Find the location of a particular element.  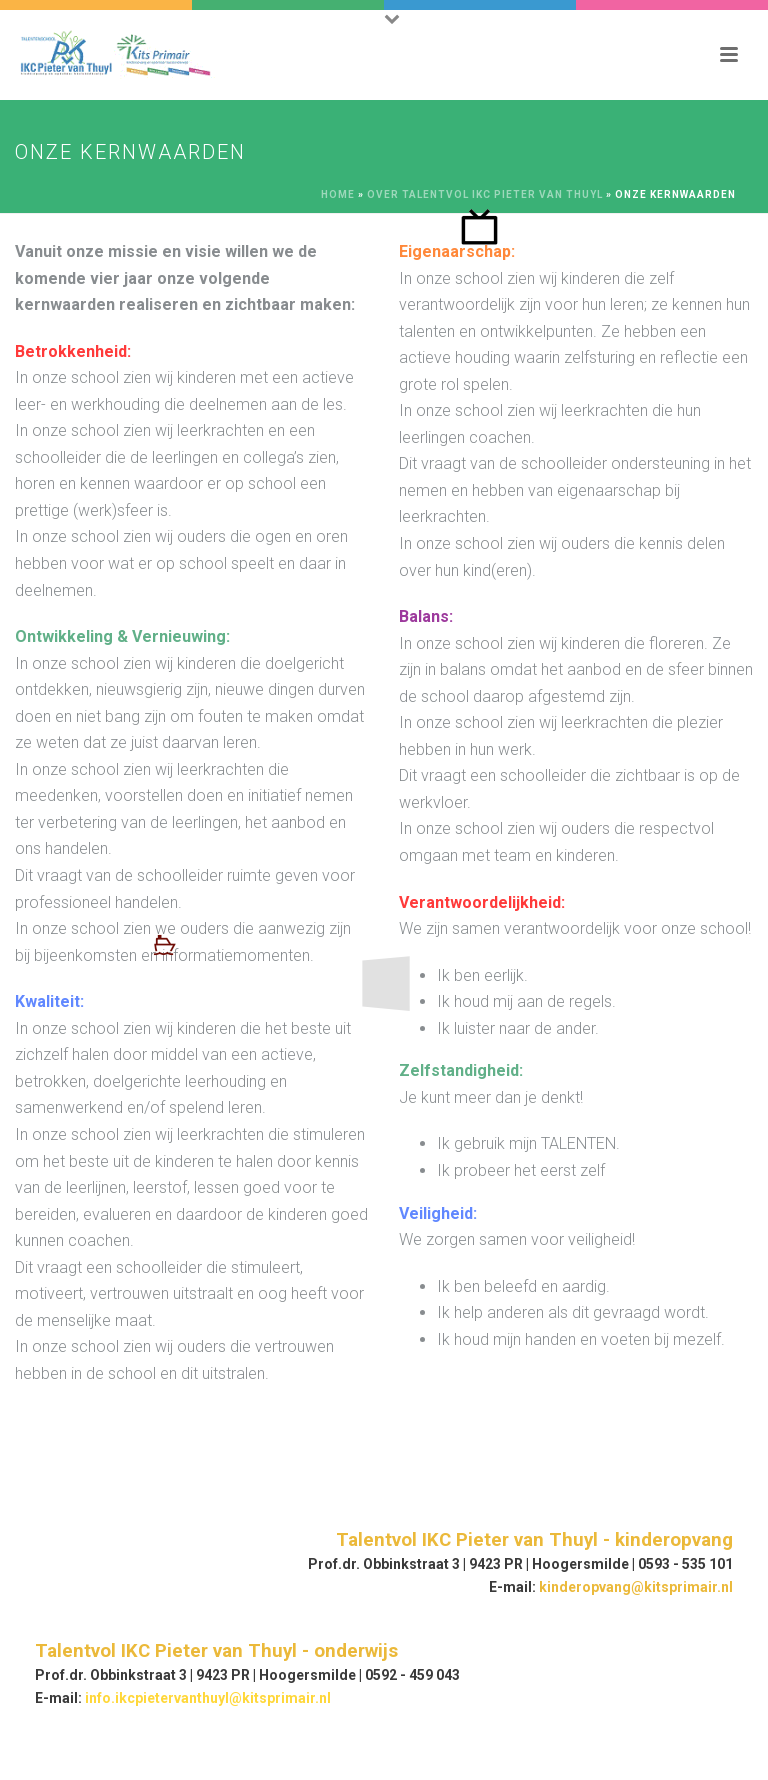

access TV or video streaming features is located at coordinates (479, 228).